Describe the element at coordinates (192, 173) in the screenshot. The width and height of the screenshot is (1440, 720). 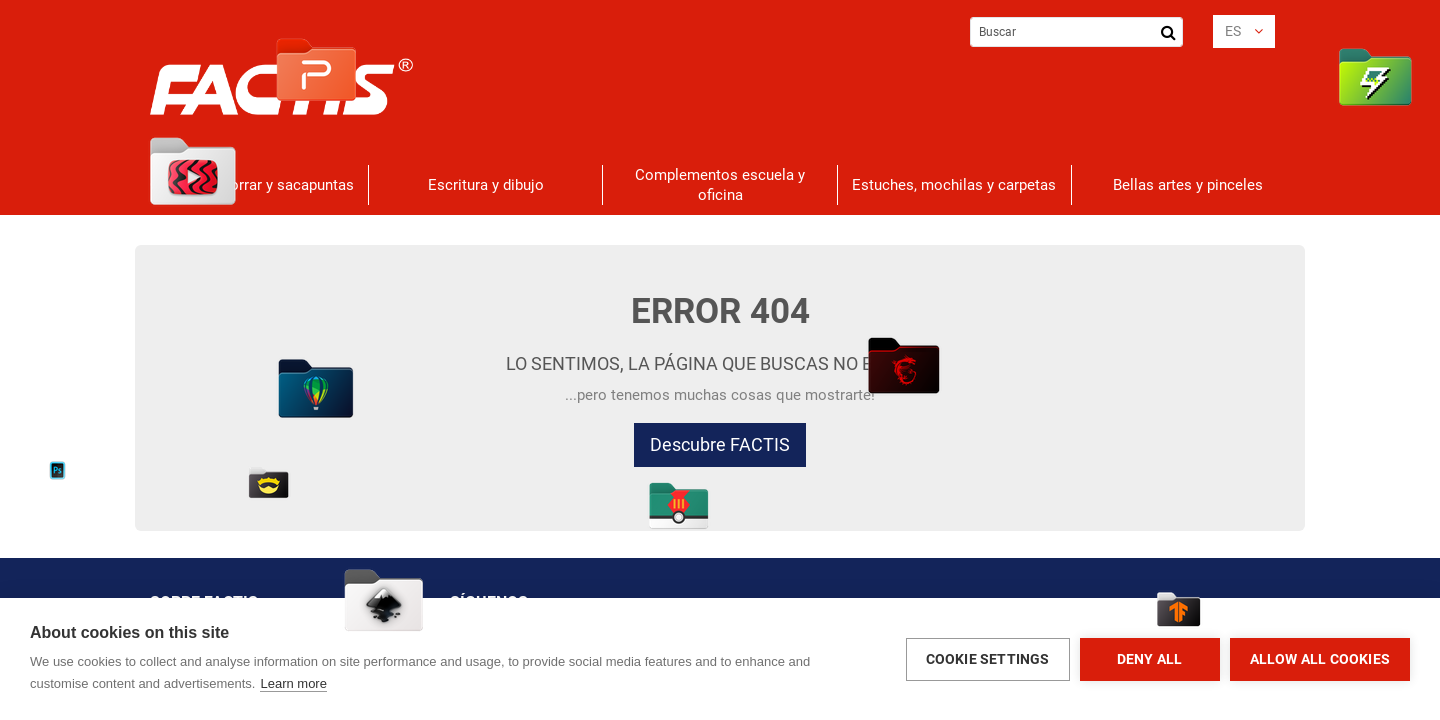
I see `open PewDiePie YouTube channel folder` at that location.